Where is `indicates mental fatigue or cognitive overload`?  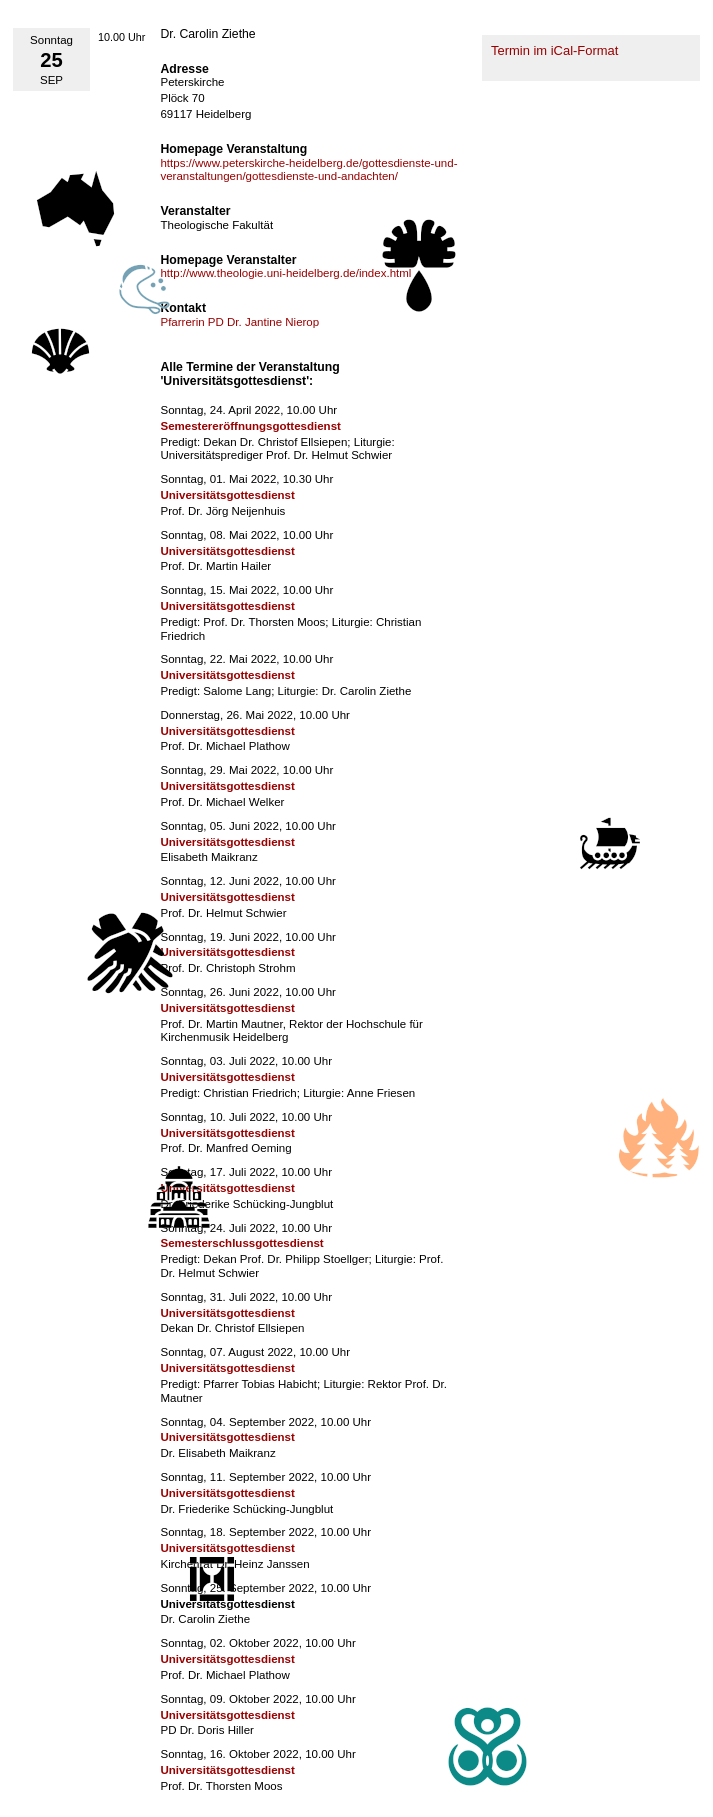
indicates mental fatigue or cognitive overload is located at coordinates (419, 267).